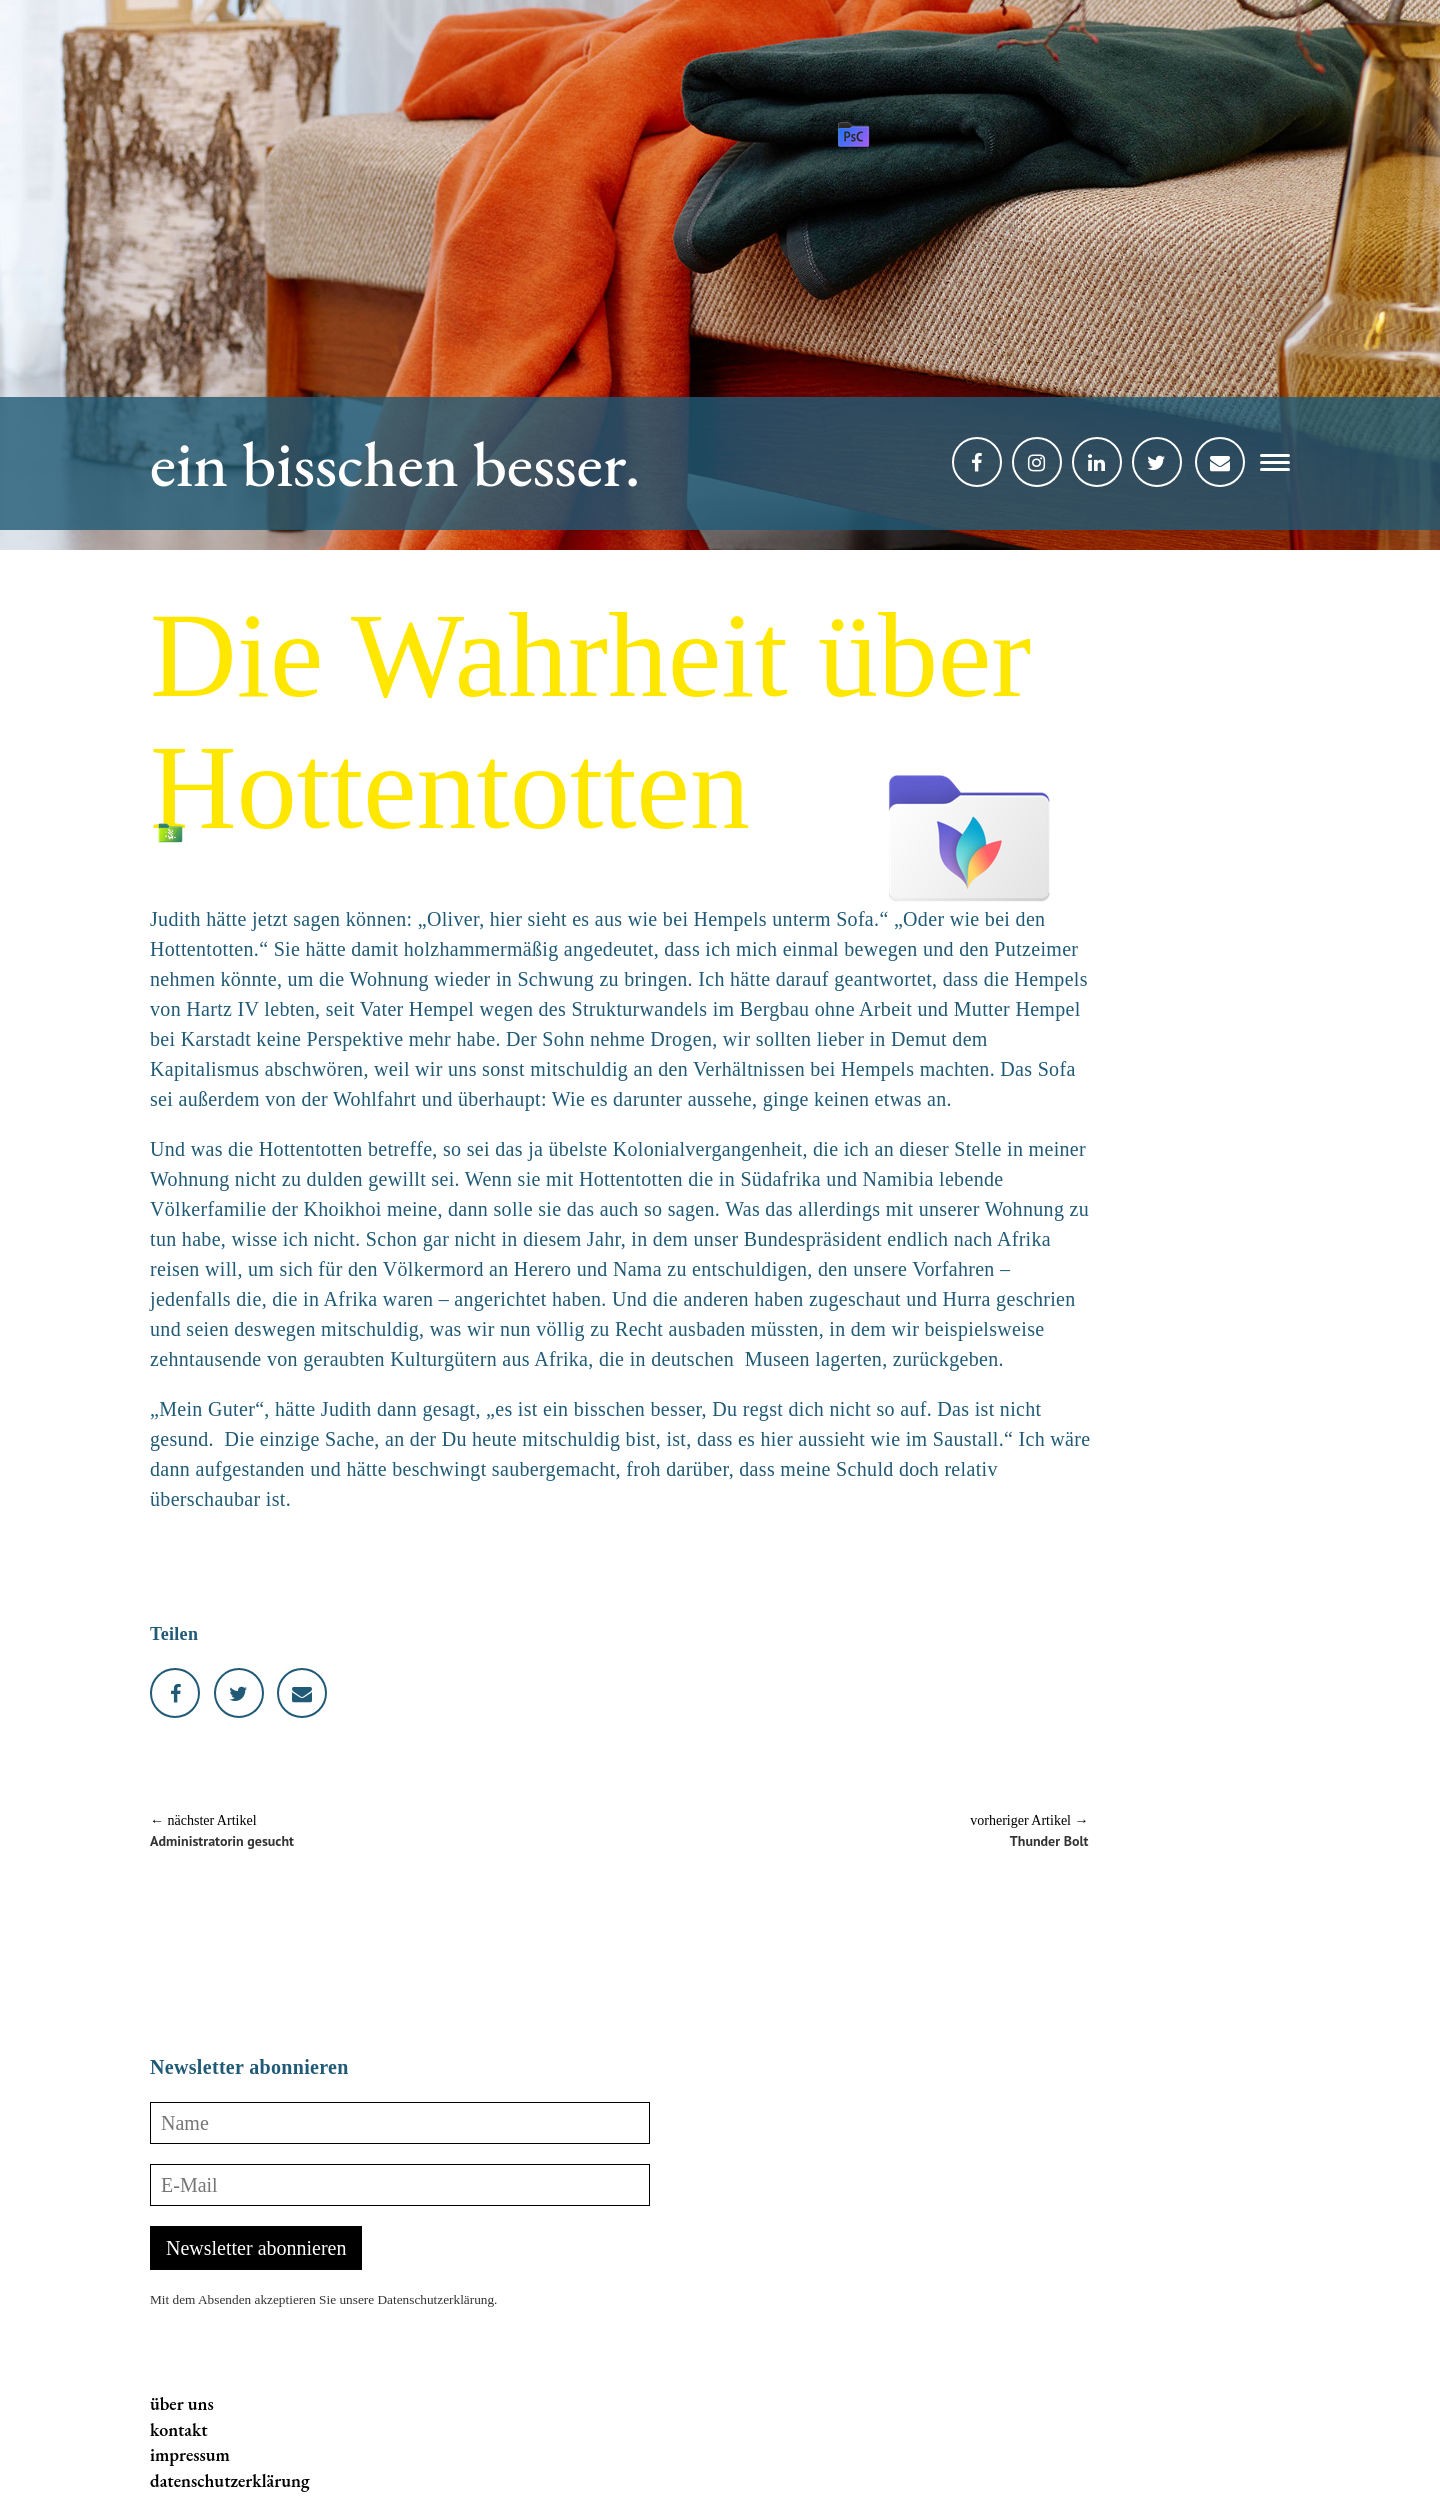 The height and width of the screenshot is (2514, 1440). I want to click on open folder containing adobe photoshop classic files, so click(853, 135).